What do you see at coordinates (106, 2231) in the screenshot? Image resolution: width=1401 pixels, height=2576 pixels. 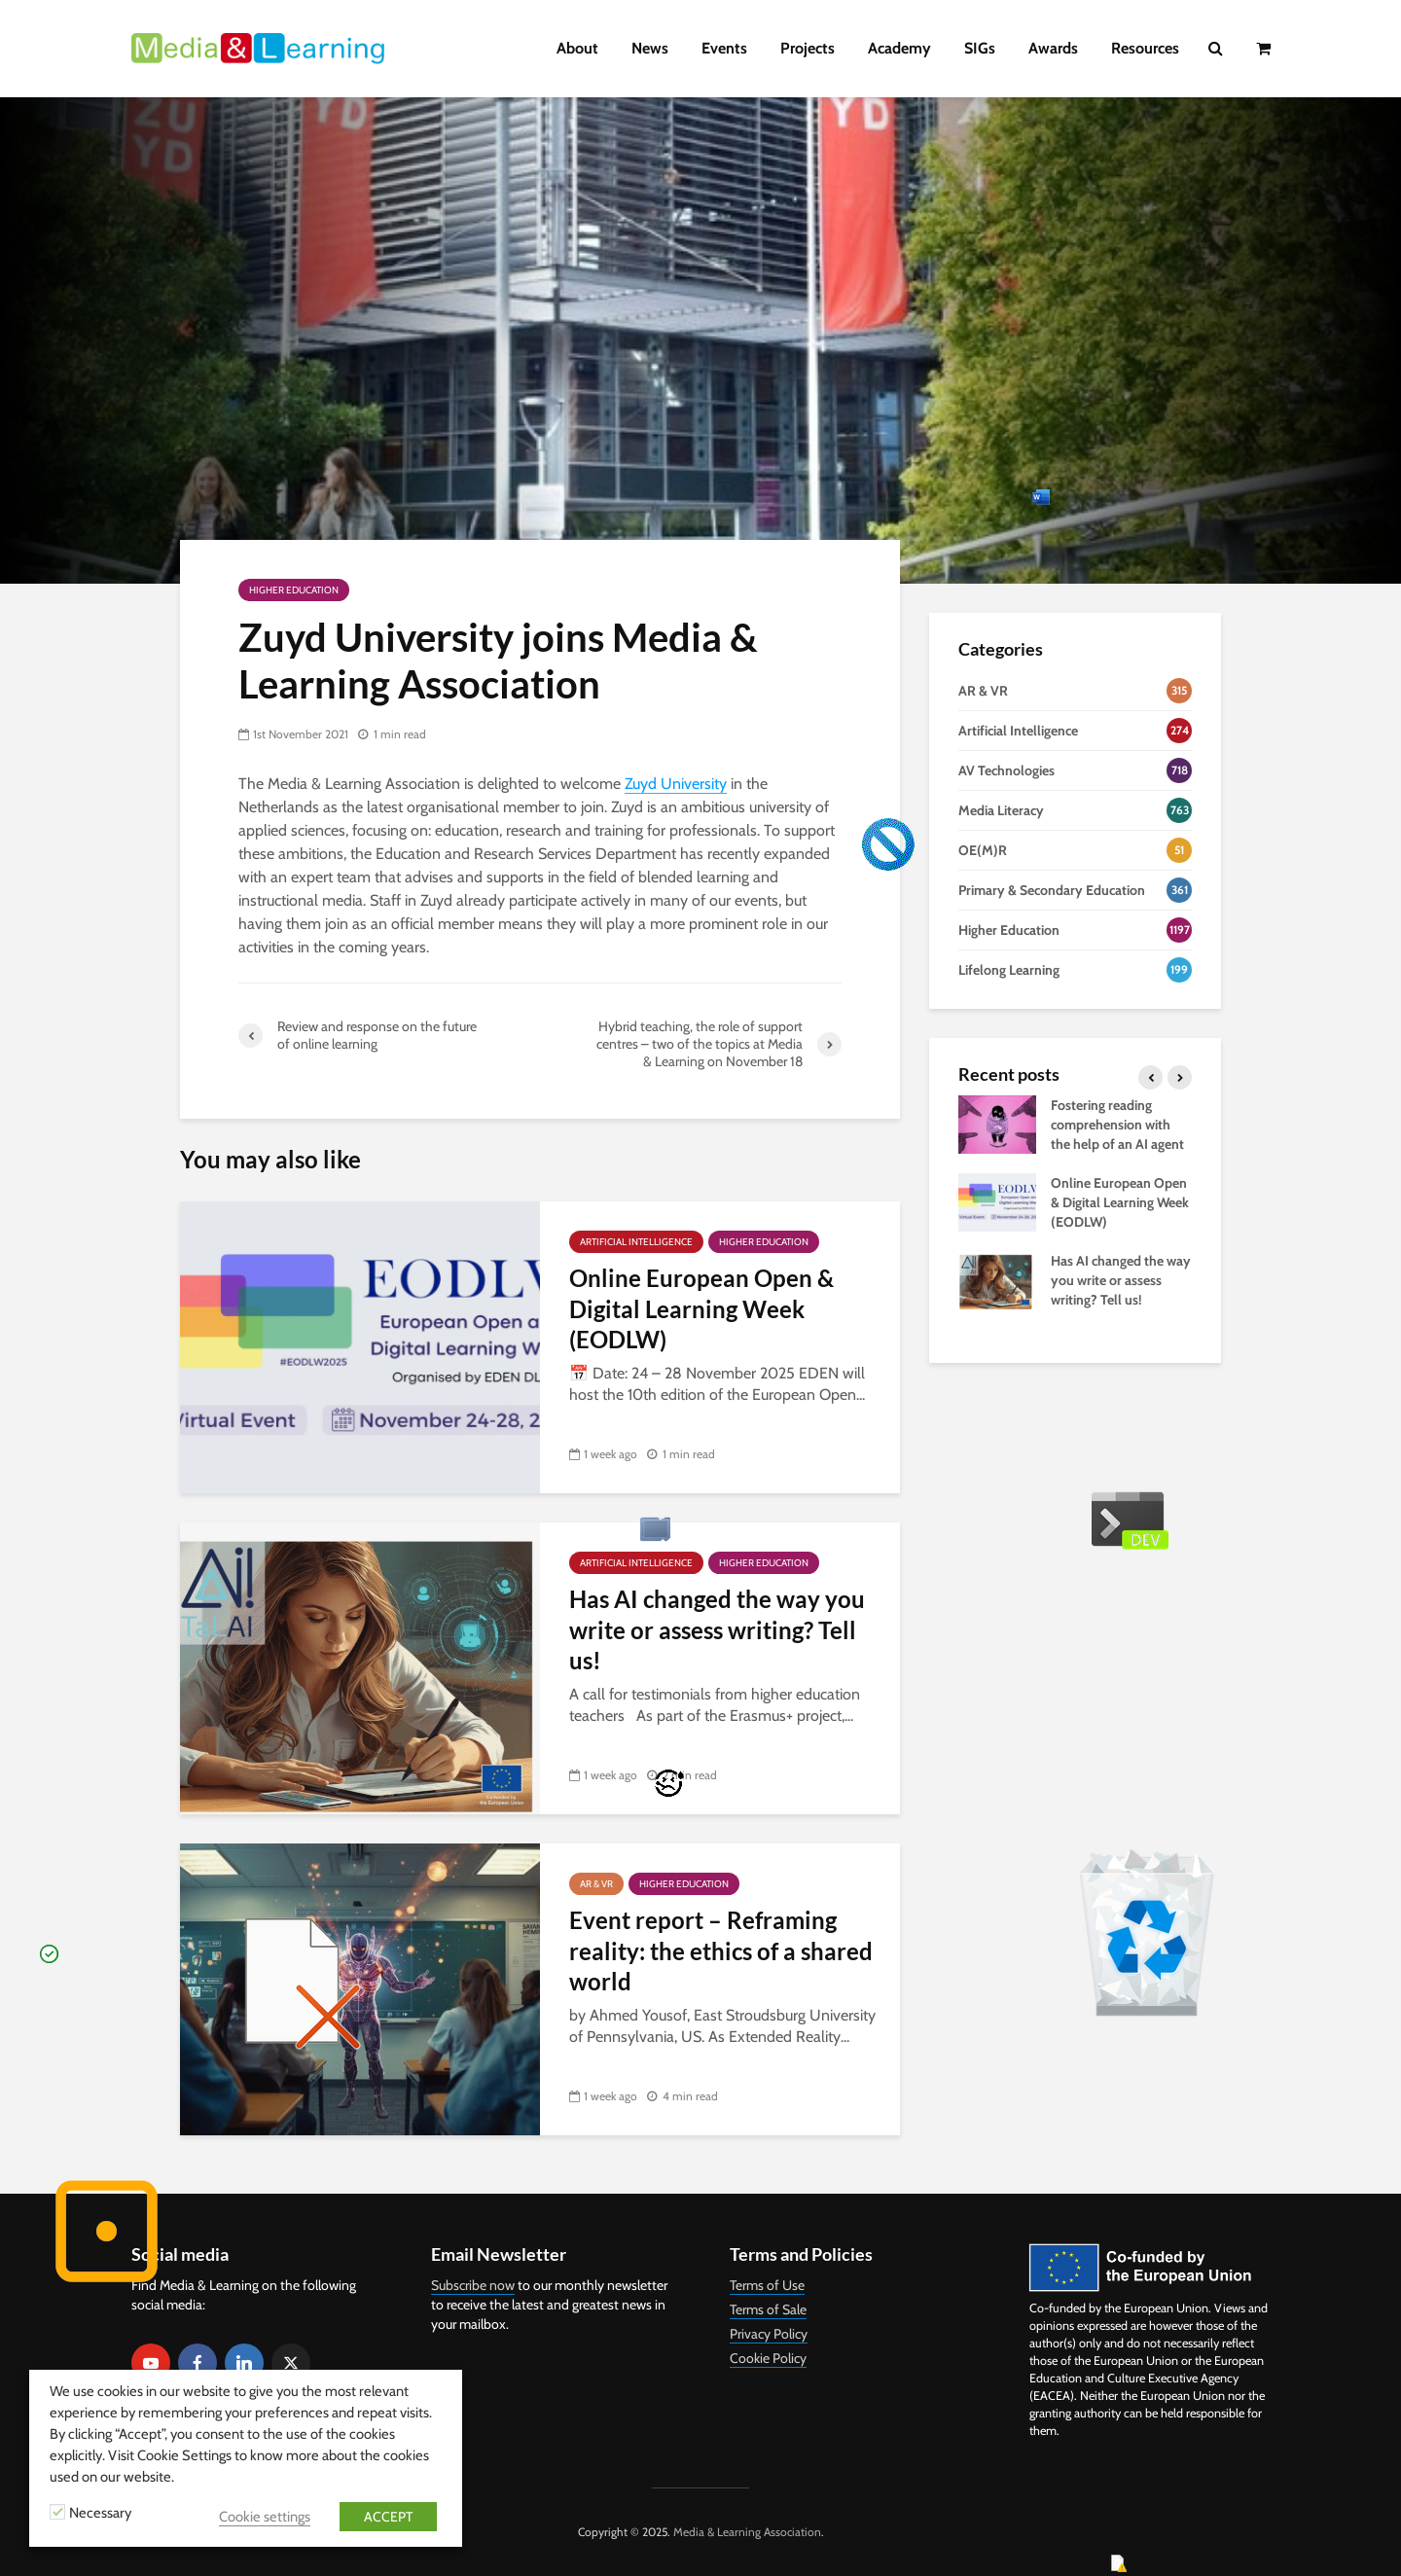 I see `indicates a selected or active state` at bounding box center [106, 2231].